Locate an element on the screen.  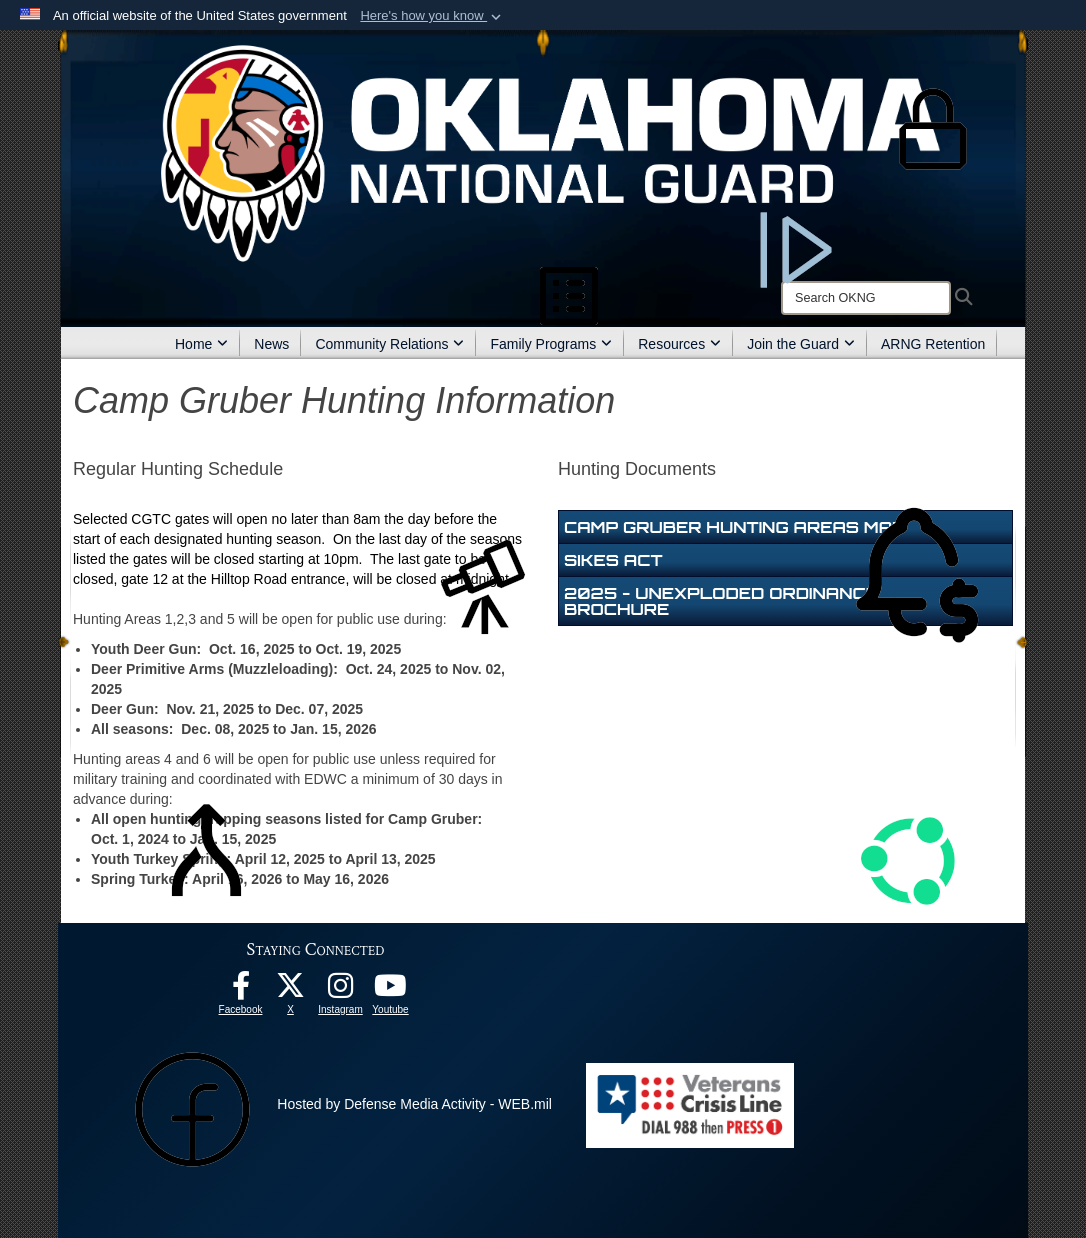
view list details or items is located at coordinates (569, 296).